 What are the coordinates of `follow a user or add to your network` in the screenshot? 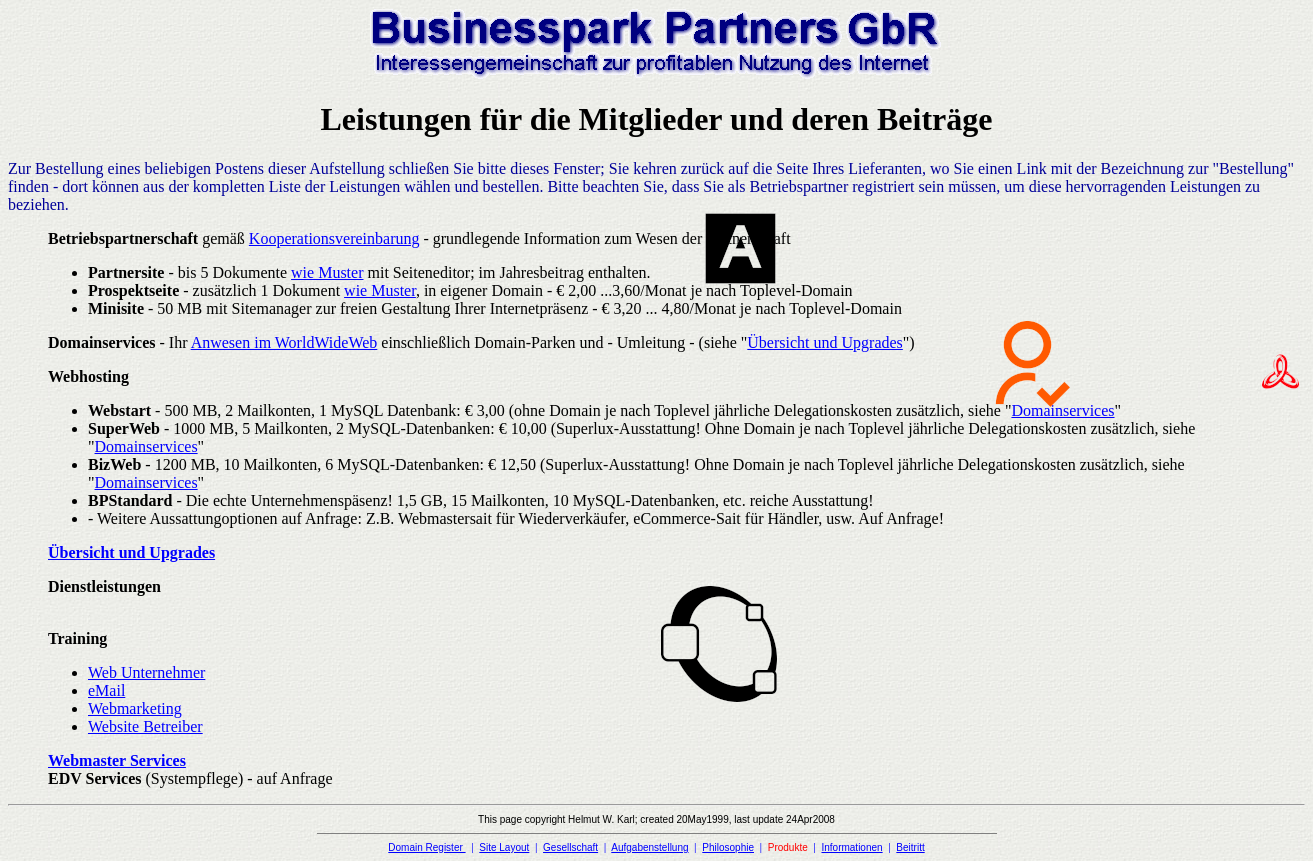 It's located at (1027, 364).